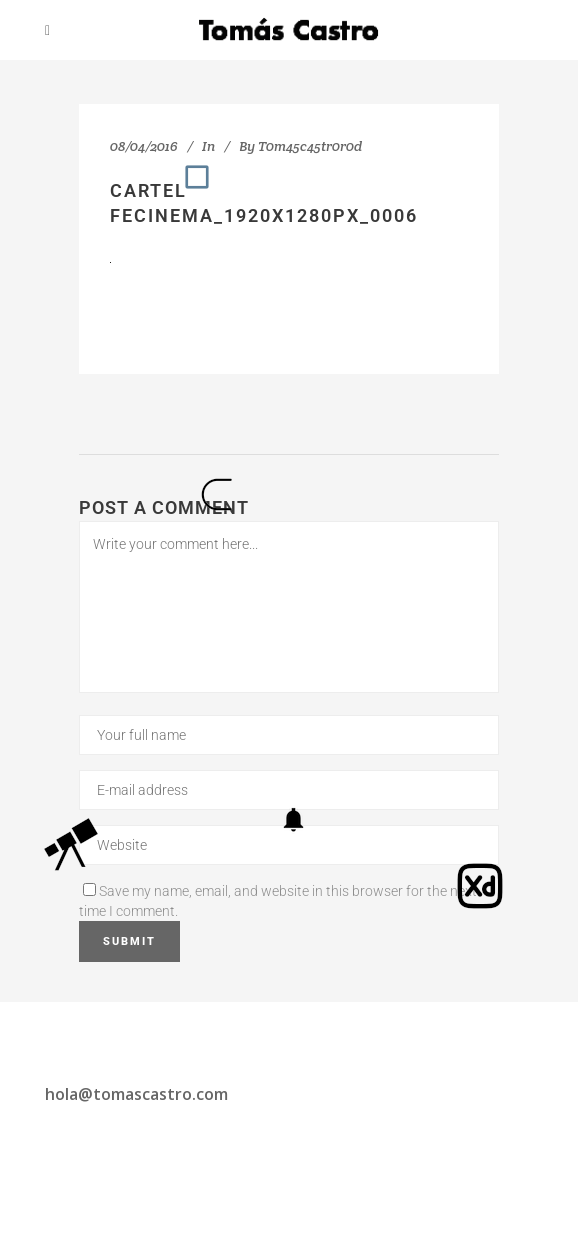 This screenshot has height=1255, width=578. I want to click on open Adobe XD application, so click(480, 886).